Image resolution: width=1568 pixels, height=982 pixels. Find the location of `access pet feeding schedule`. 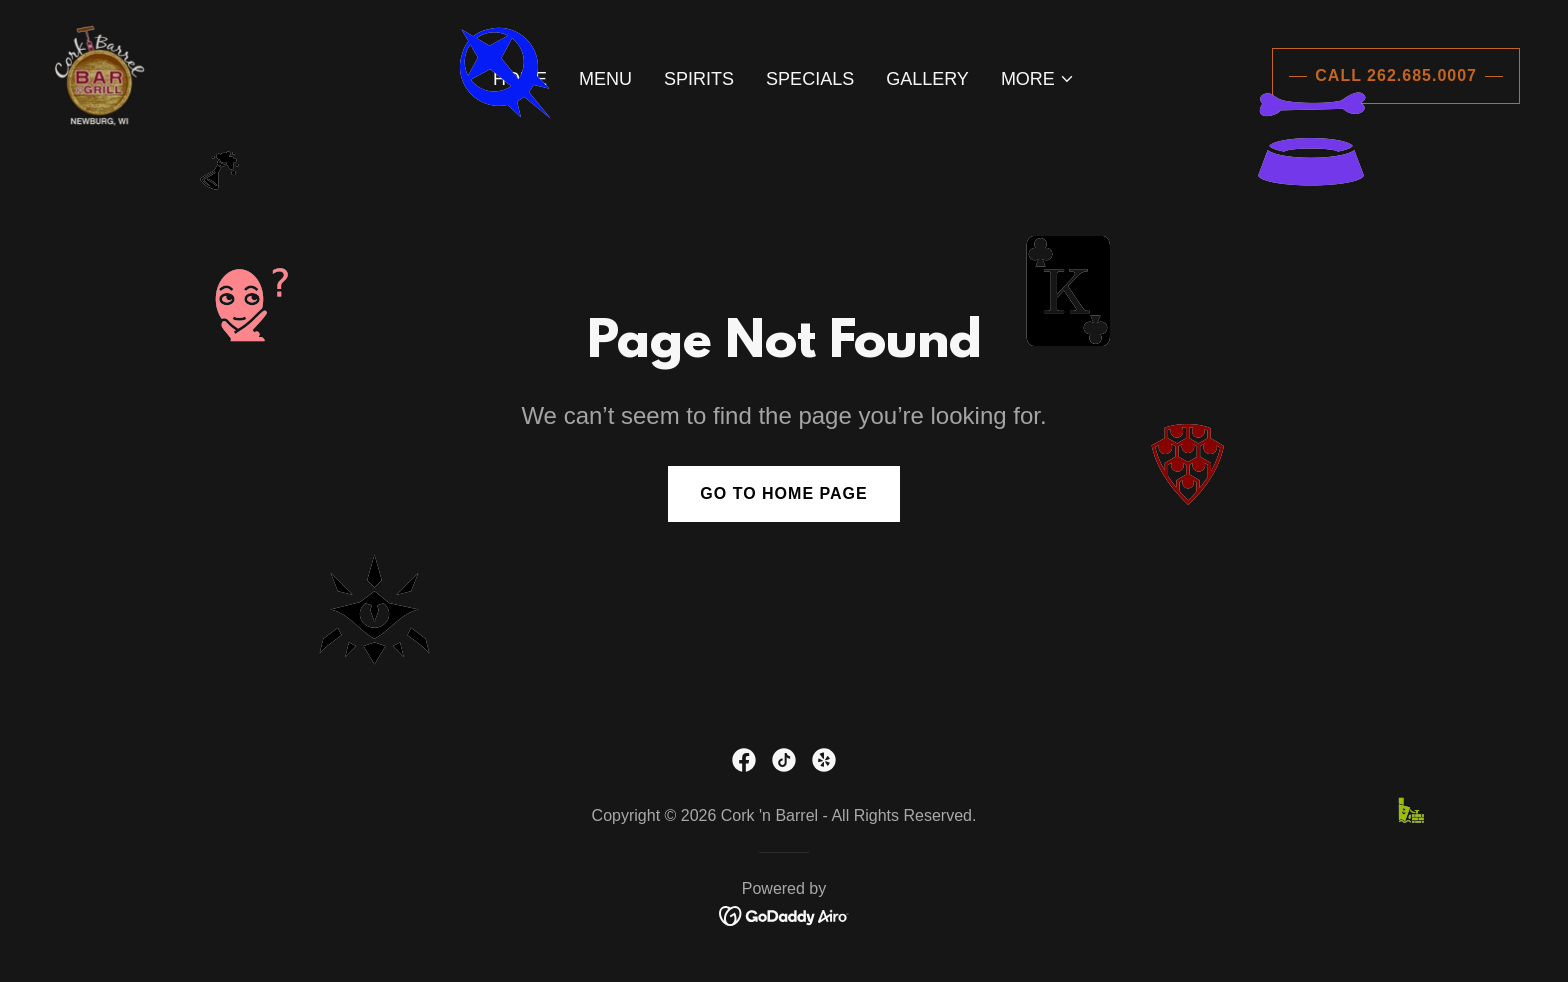

access pet feeding schedule is located at coordinates (1311, 134).